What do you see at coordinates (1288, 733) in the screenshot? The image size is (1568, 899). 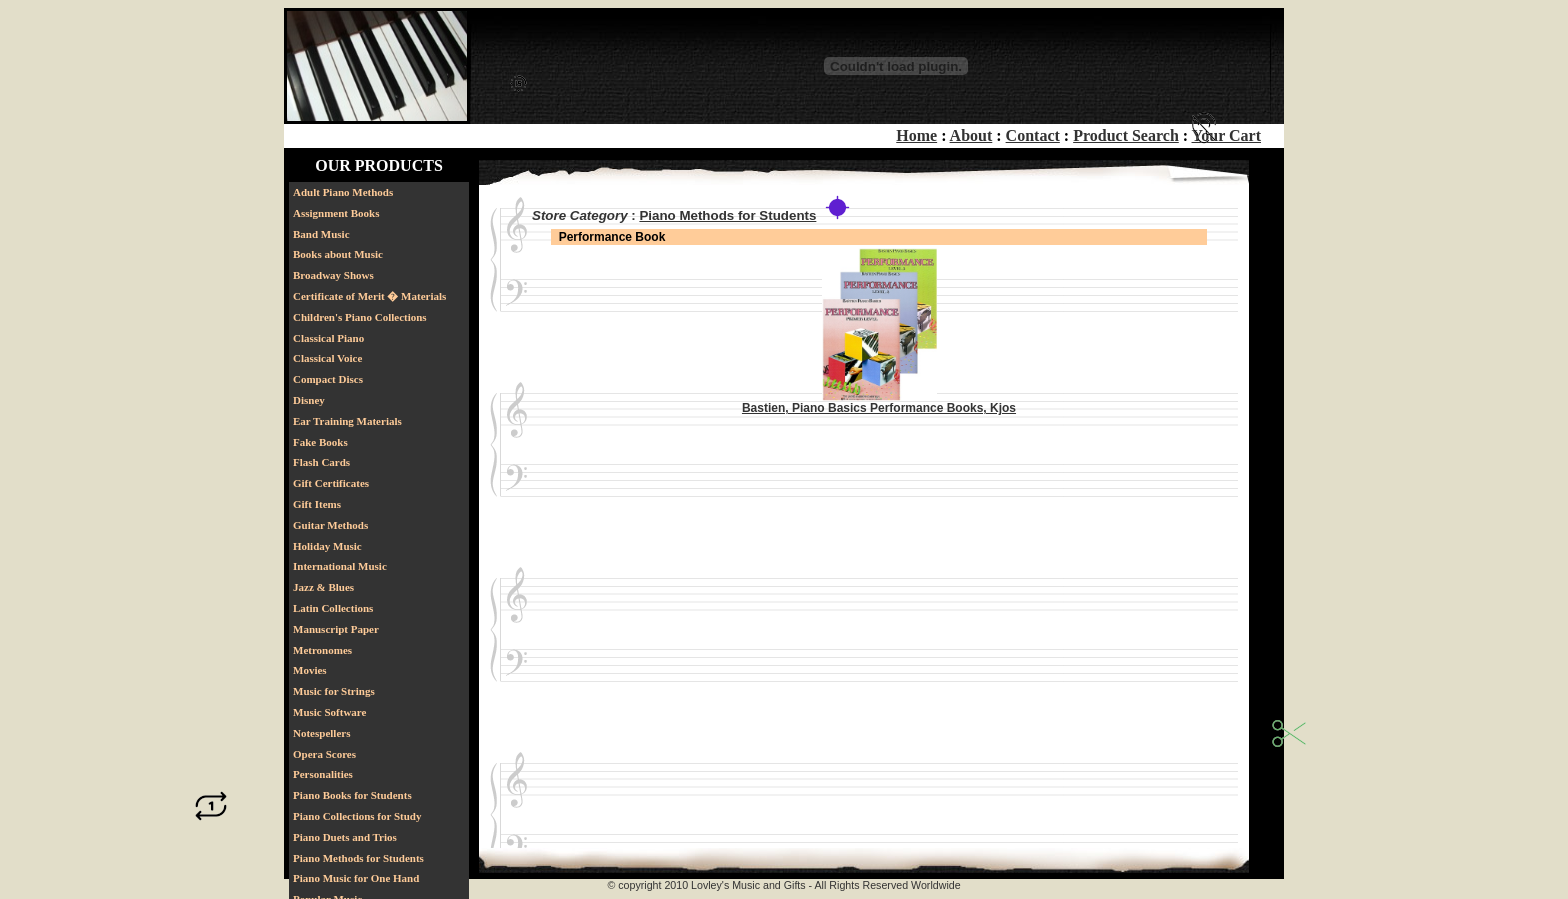 I see `cut selected content` at bounding box center [1288, 733].